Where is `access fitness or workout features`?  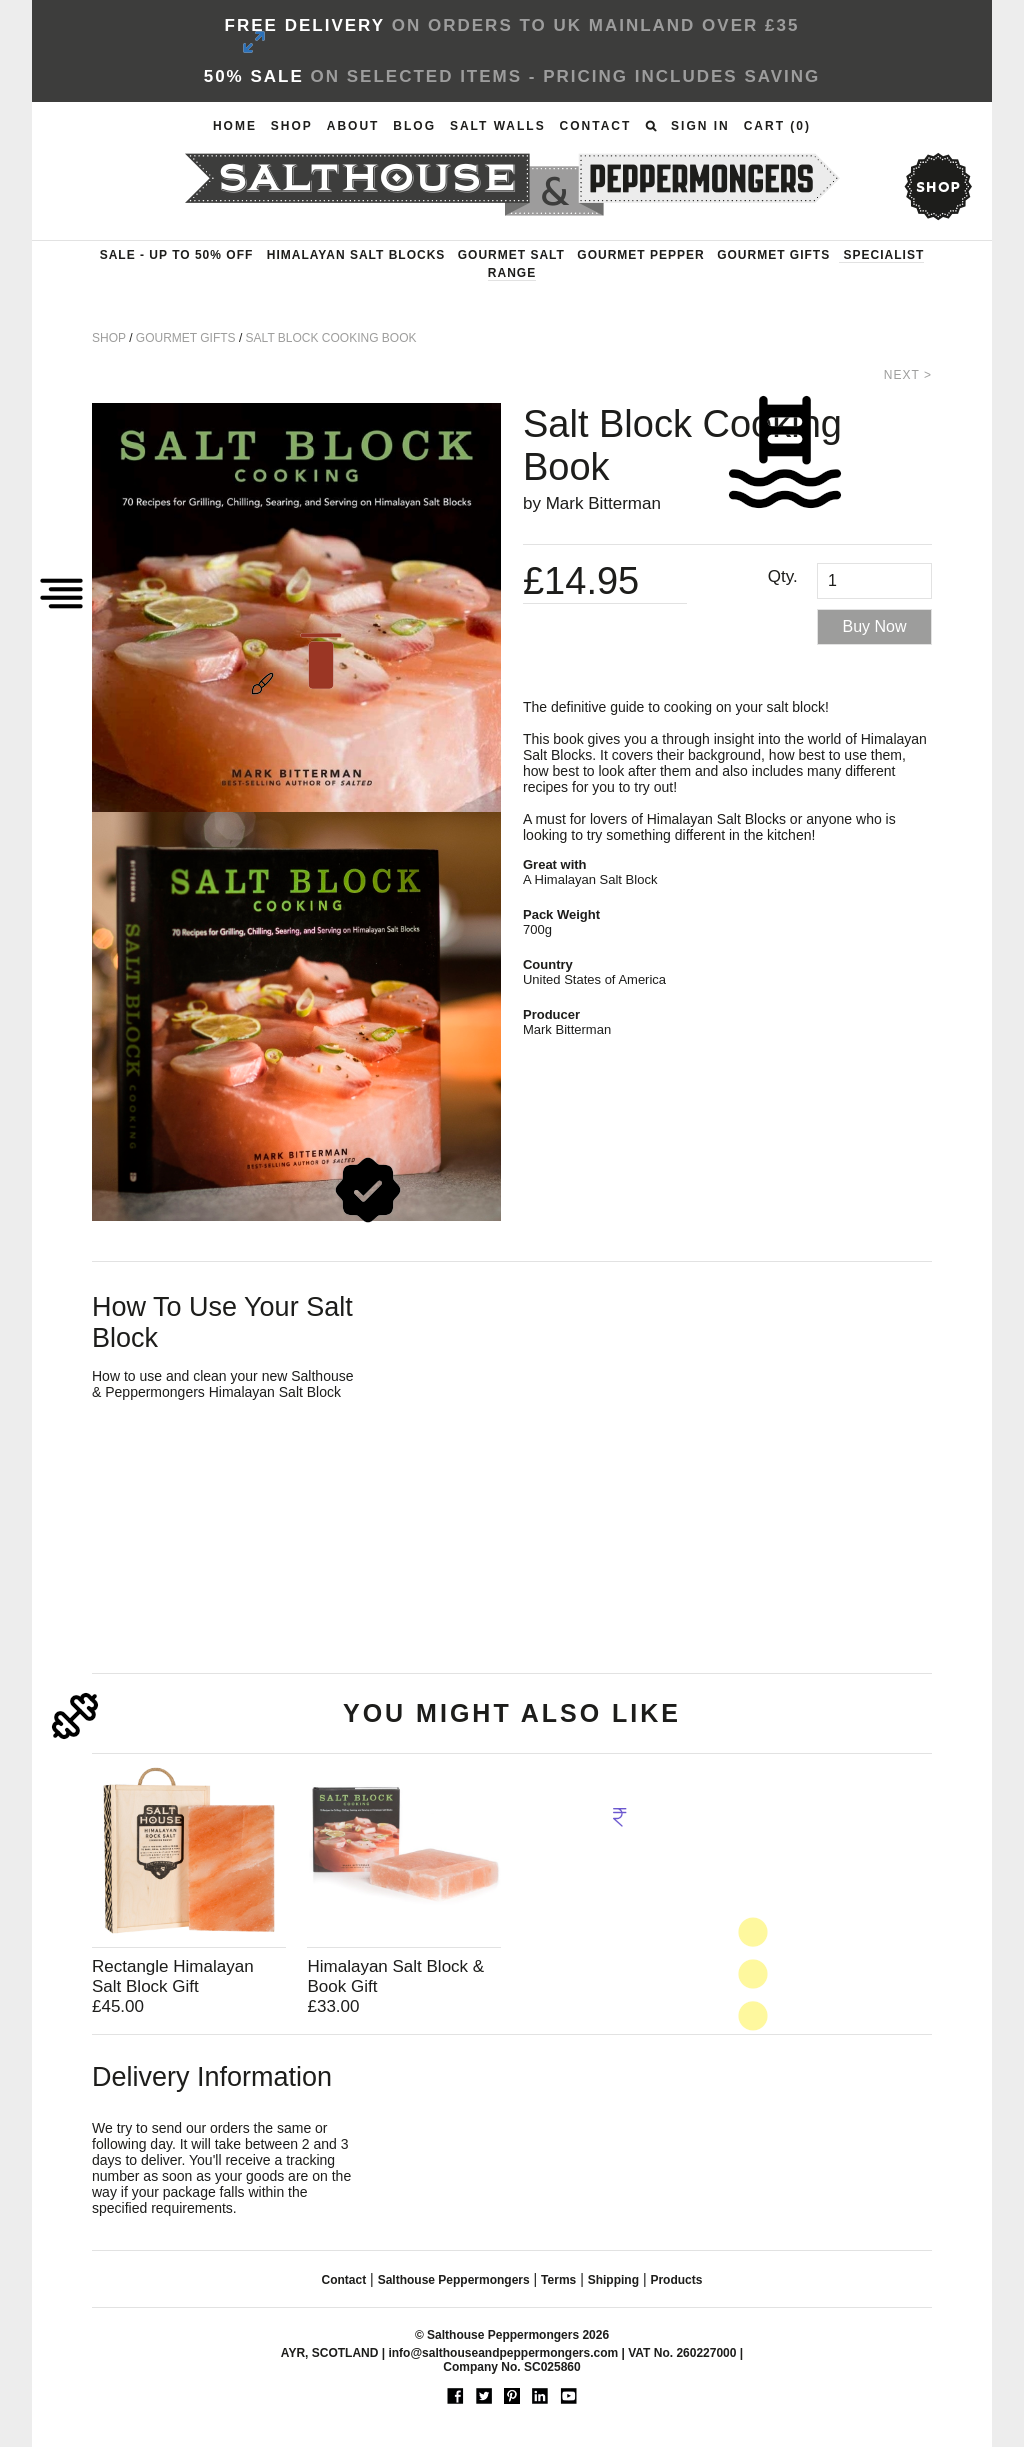 access fitness or workout features is located at coordinates (75, 1716).